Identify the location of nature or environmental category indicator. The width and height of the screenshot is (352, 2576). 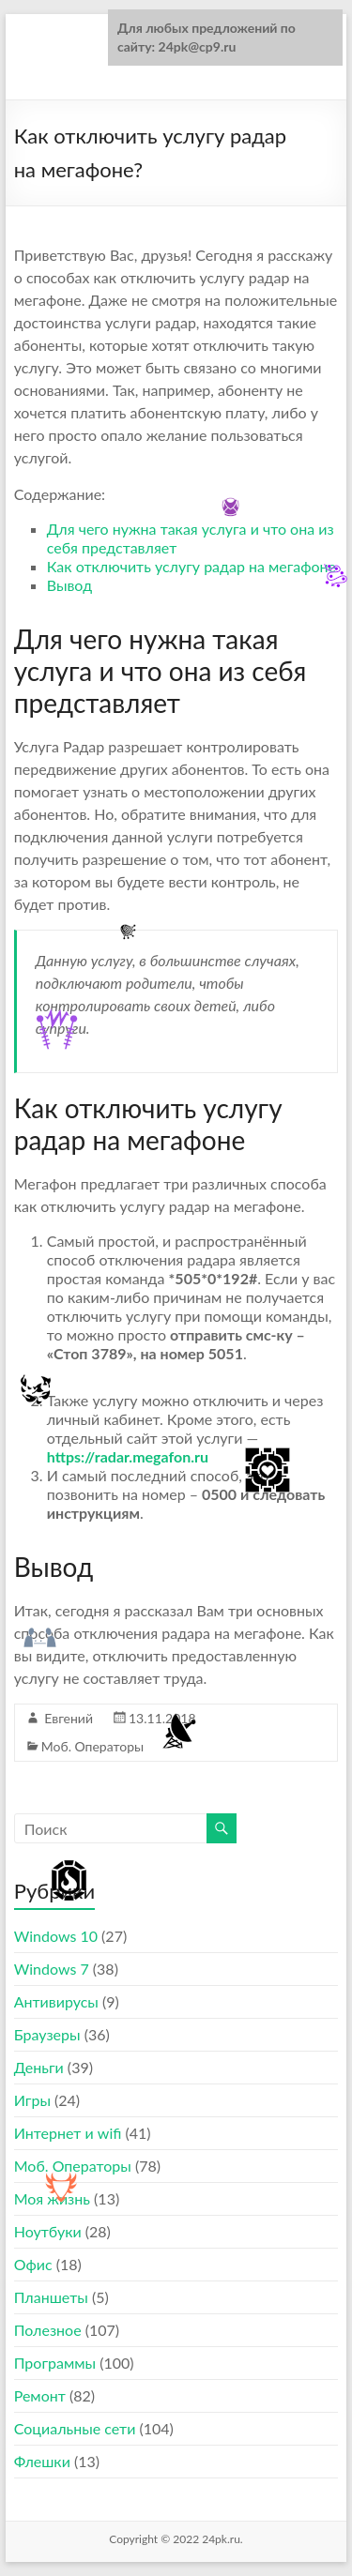
(36, 1389).